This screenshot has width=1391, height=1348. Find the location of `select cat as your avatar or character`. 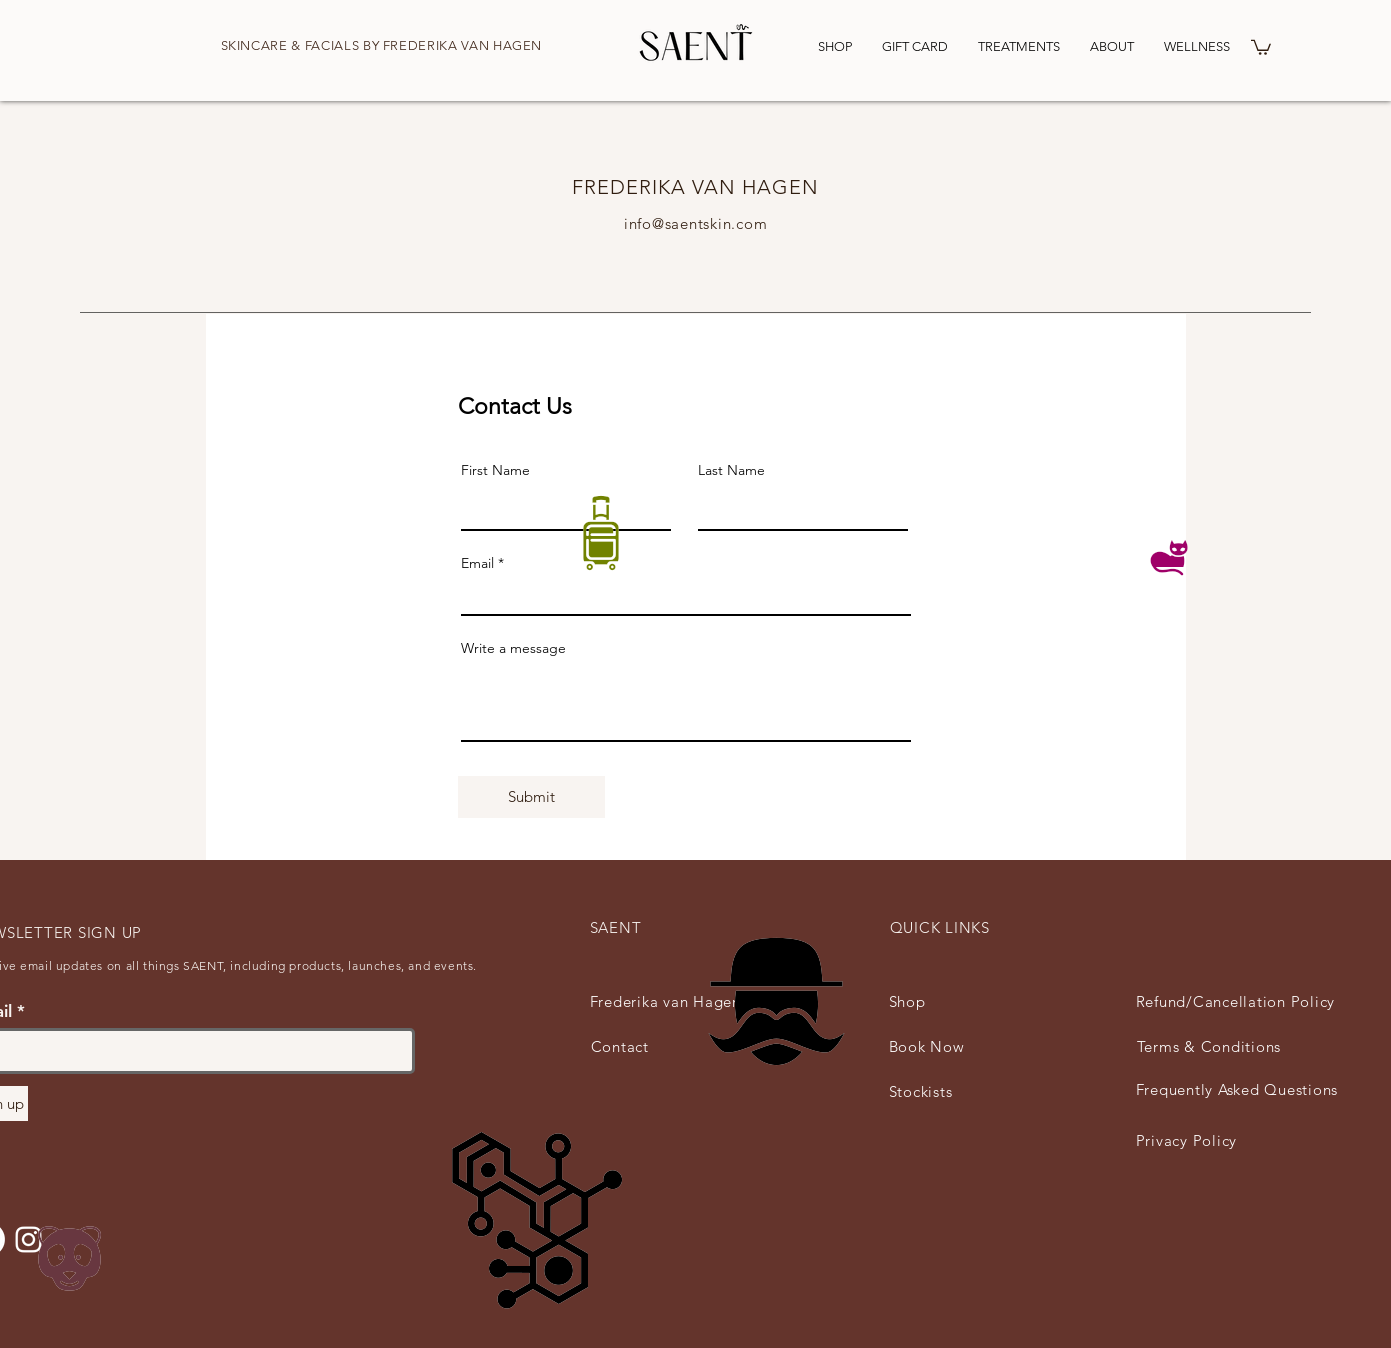

select cat as your avatar or character is located at coordinates (1169, 557).